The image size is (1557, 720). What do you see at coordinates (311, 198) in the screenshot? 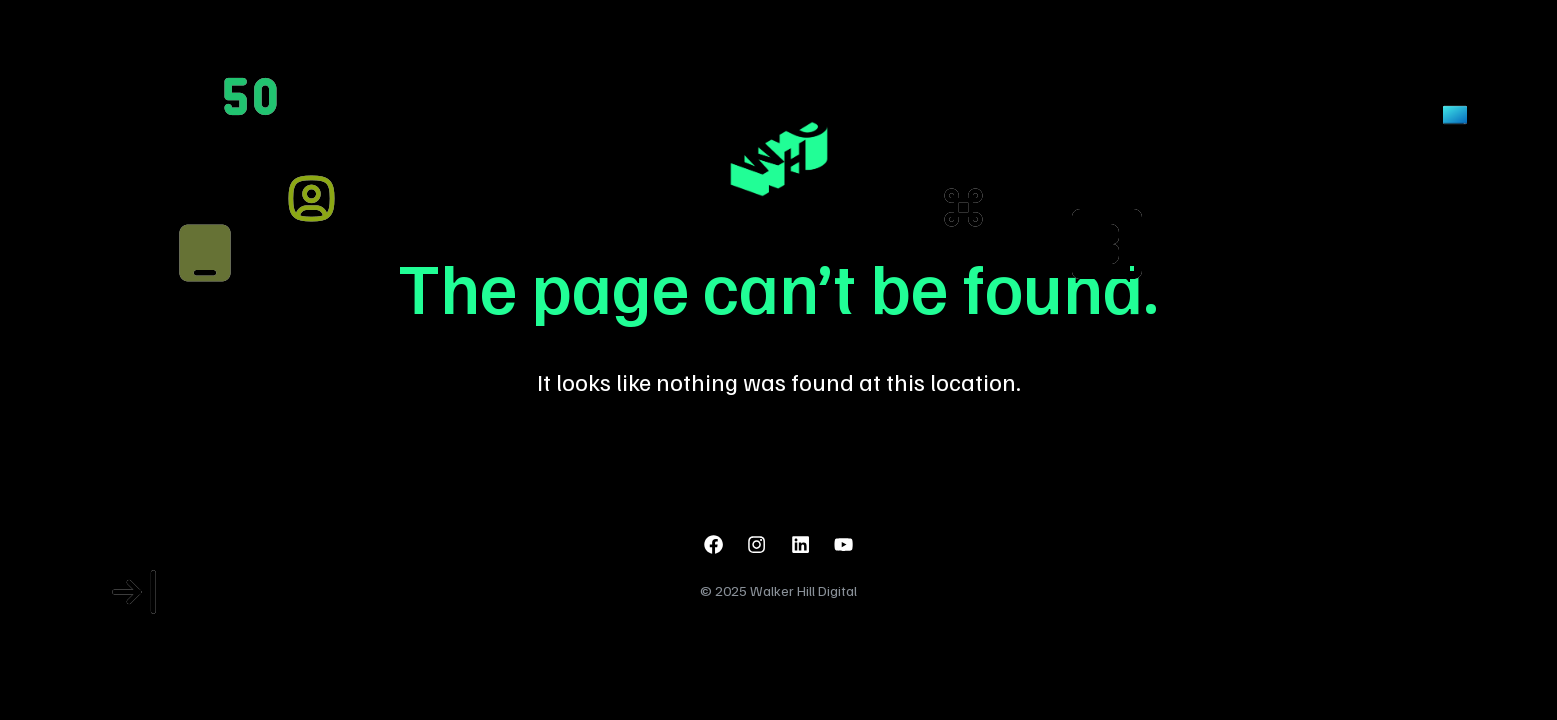
I see `view user profile` at bounding box center [311, 198].